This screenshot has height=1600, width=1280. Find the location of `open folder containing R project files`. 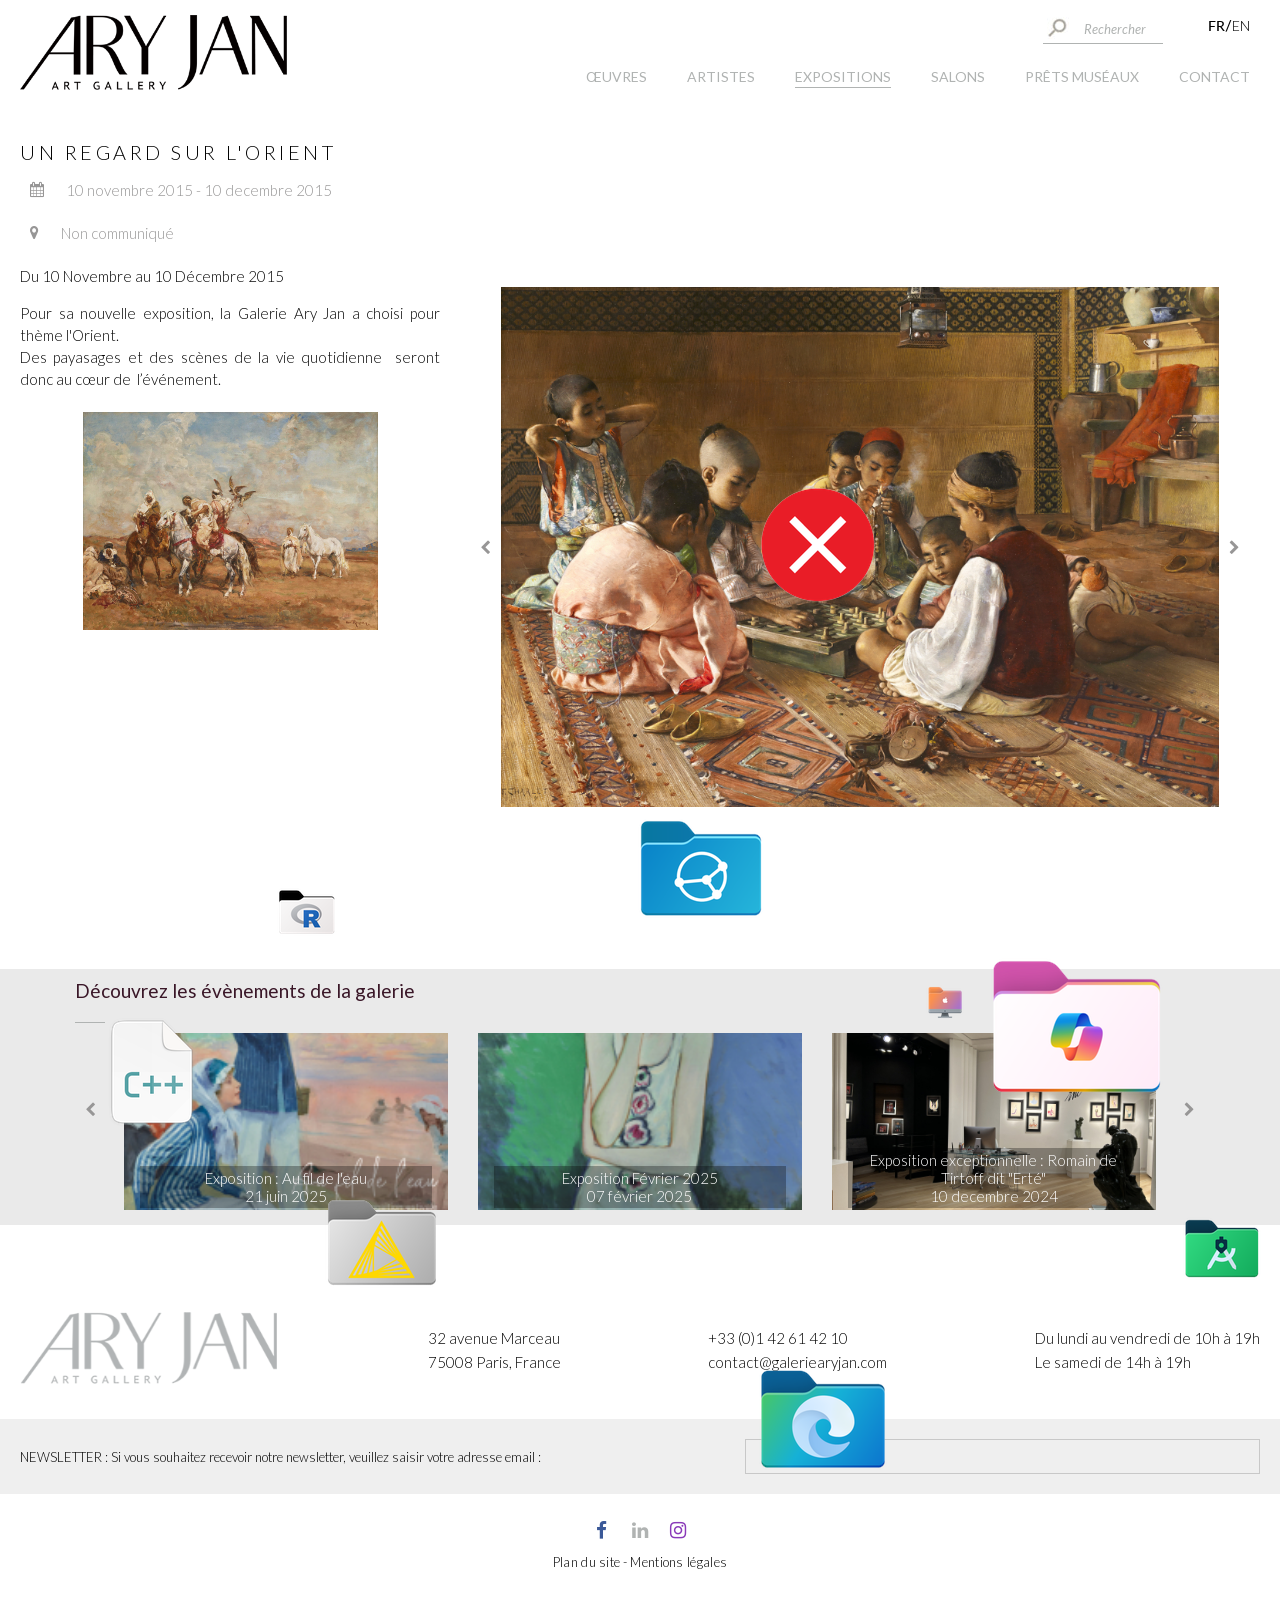

open folder containing R project files is located at coordinates (306, 913).